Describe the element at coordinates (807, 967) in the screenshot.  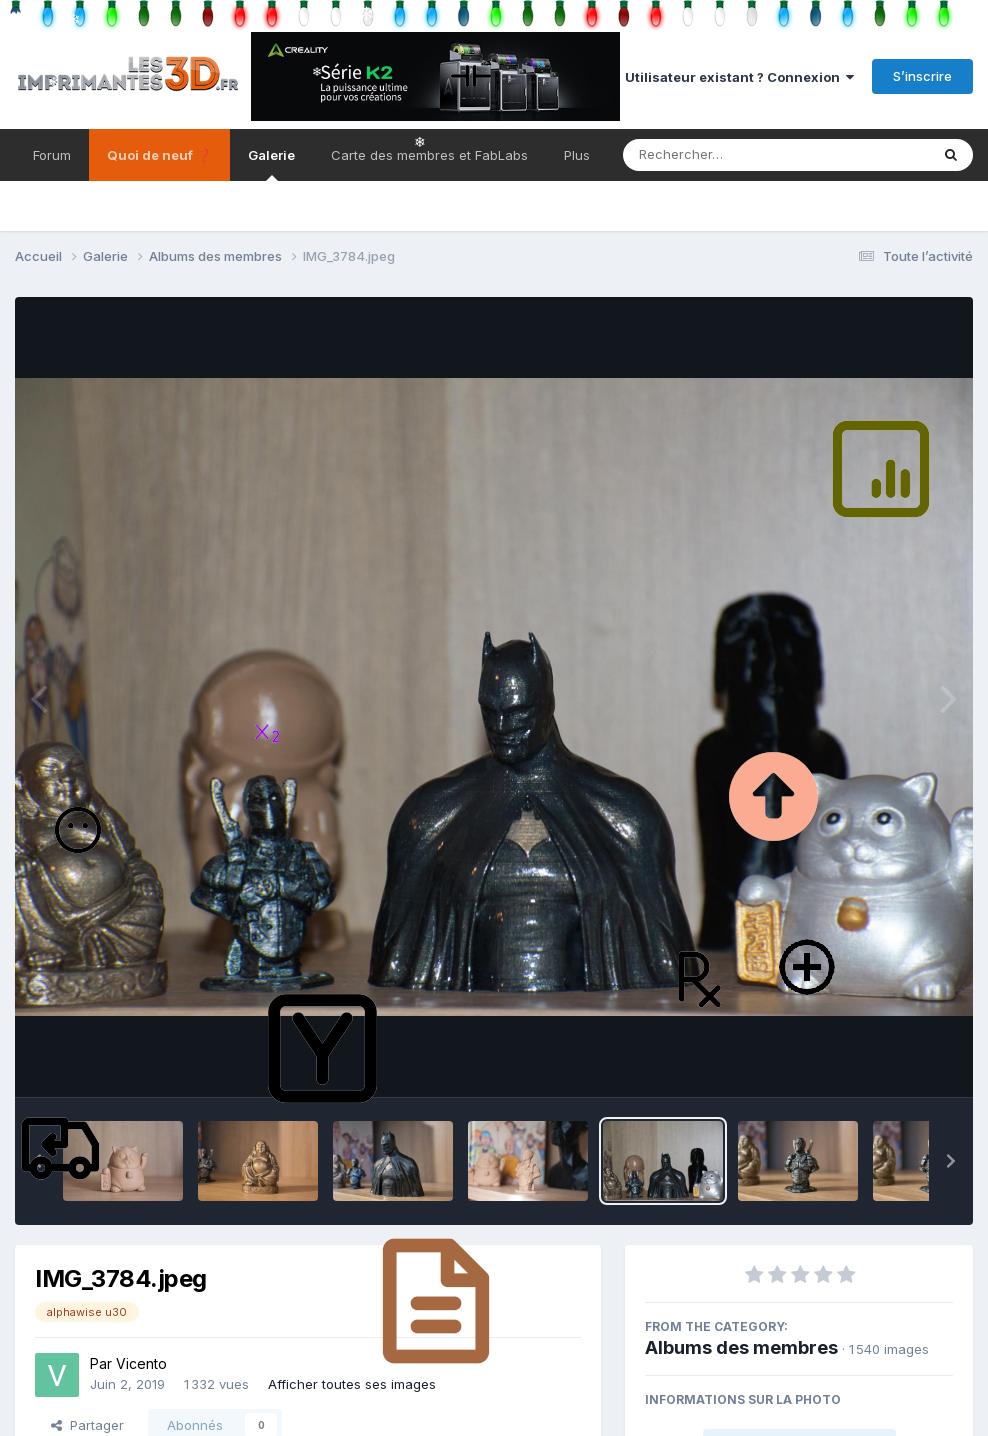
I see `add a new item` at that location.